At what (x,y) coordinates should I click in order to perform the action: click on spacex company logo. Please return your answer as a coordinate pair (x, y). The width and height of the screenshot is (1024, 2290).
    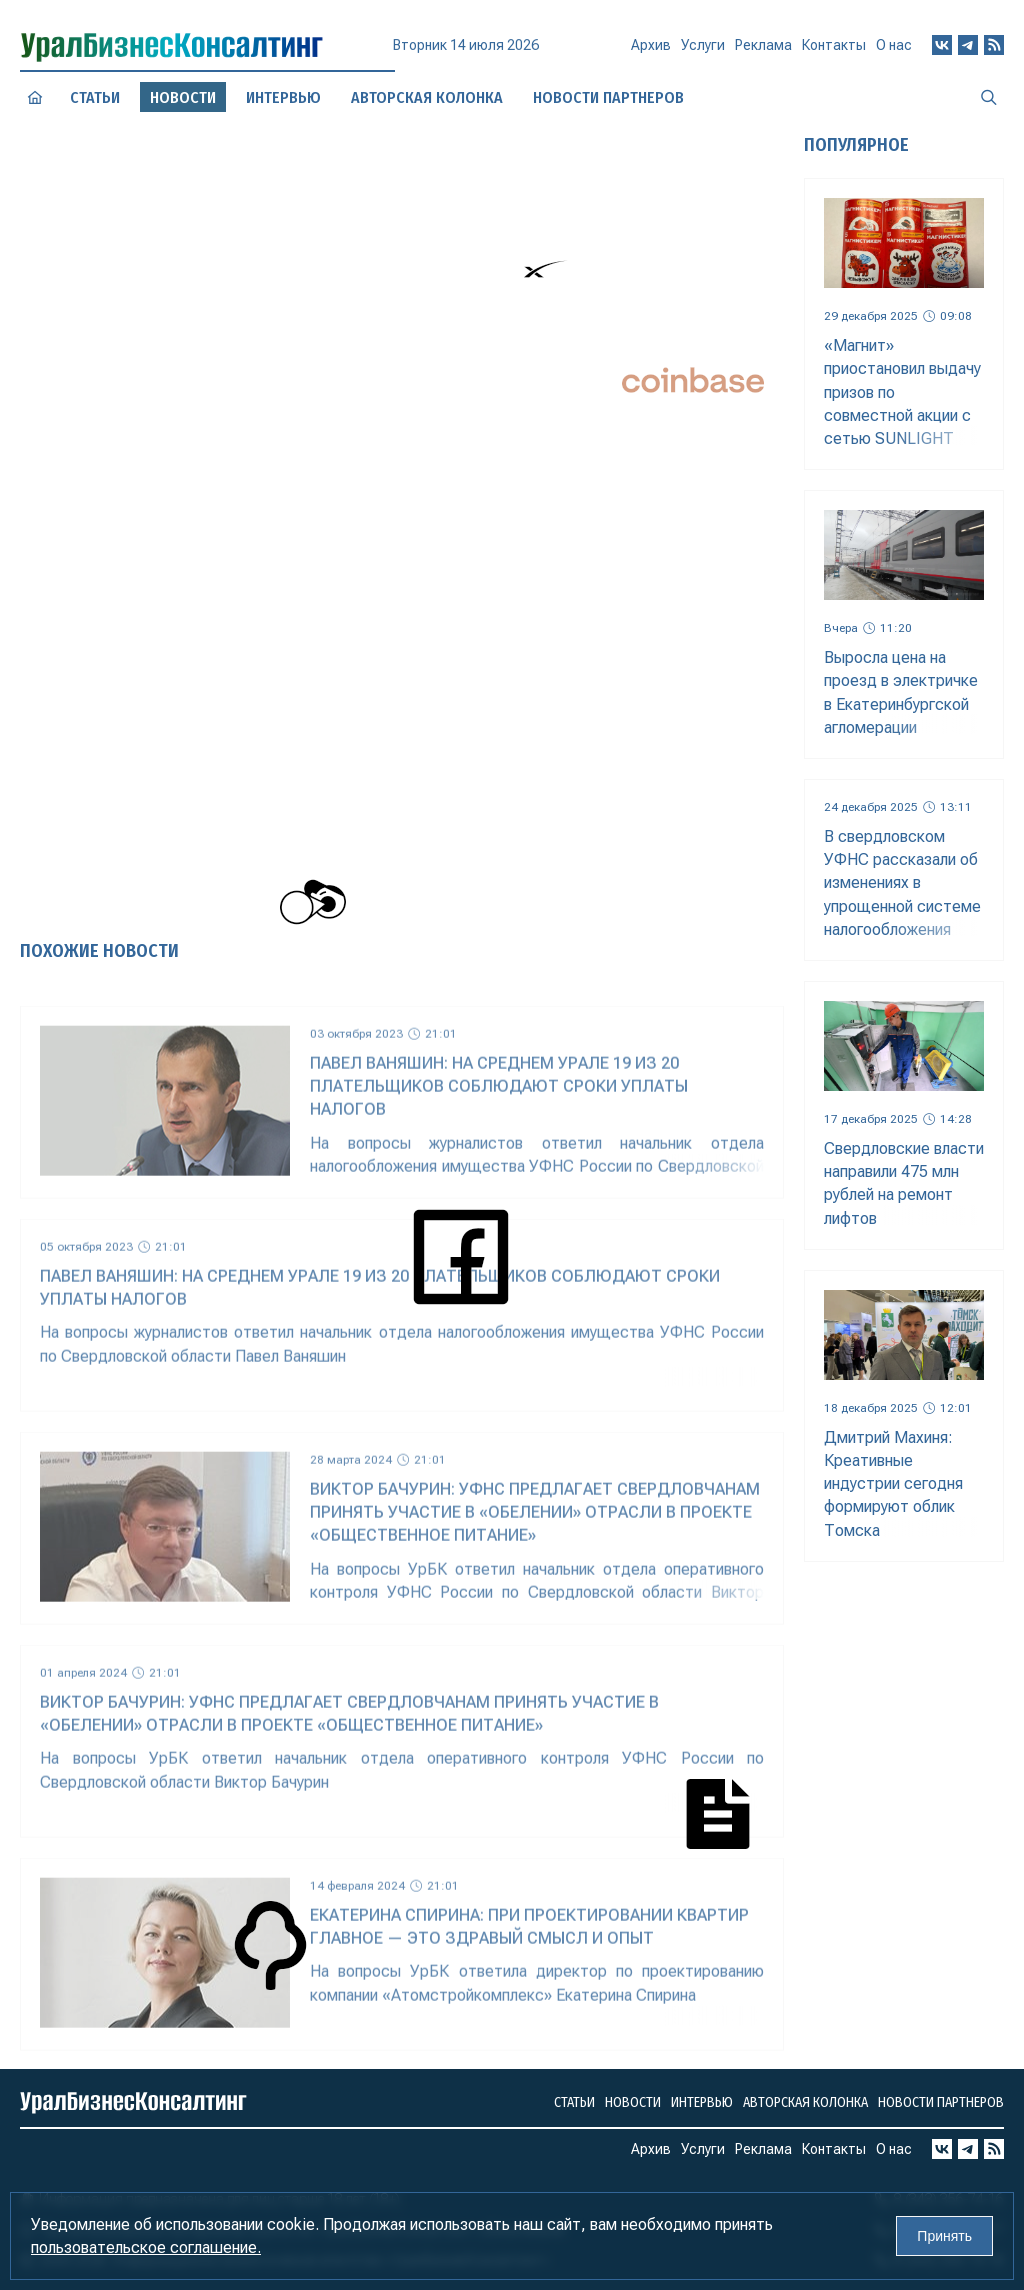
    Looking at the image, I should click on (546, 269).